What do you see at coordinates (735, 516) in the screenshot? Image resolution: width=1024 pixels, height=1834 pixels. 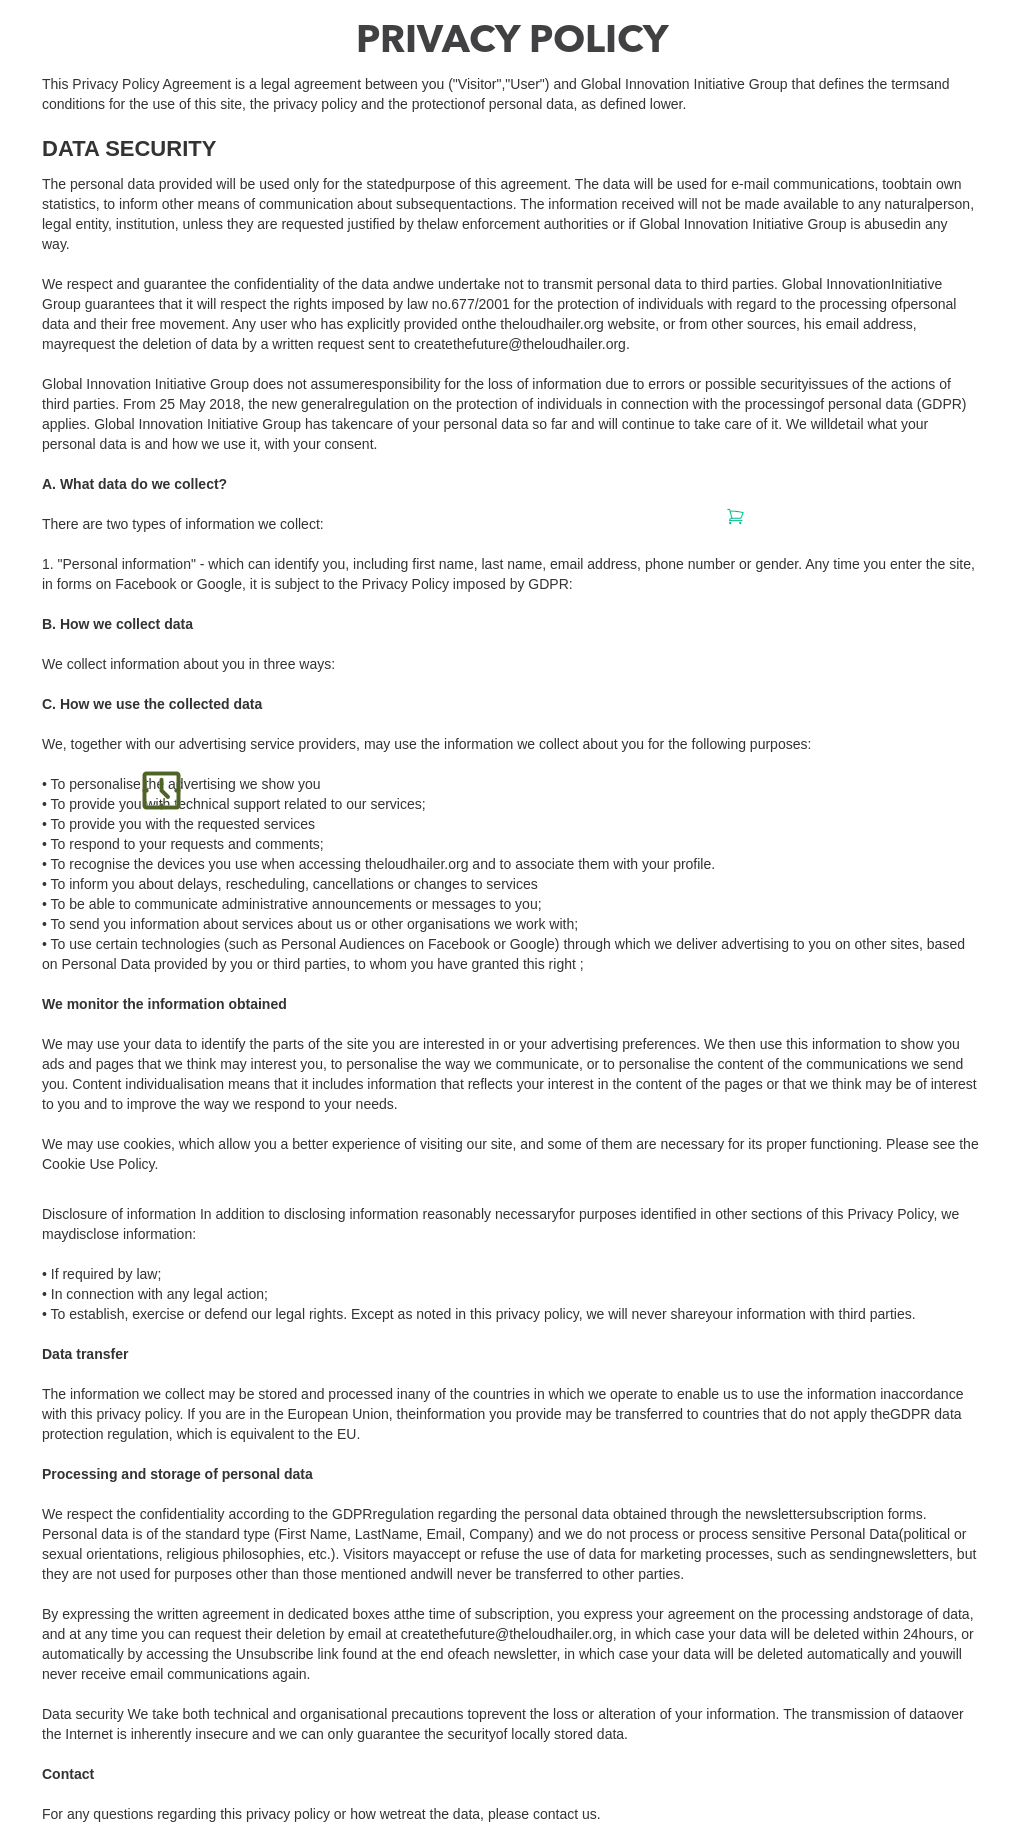 I see `view your shopping cart` at bounding box center [735, 516].